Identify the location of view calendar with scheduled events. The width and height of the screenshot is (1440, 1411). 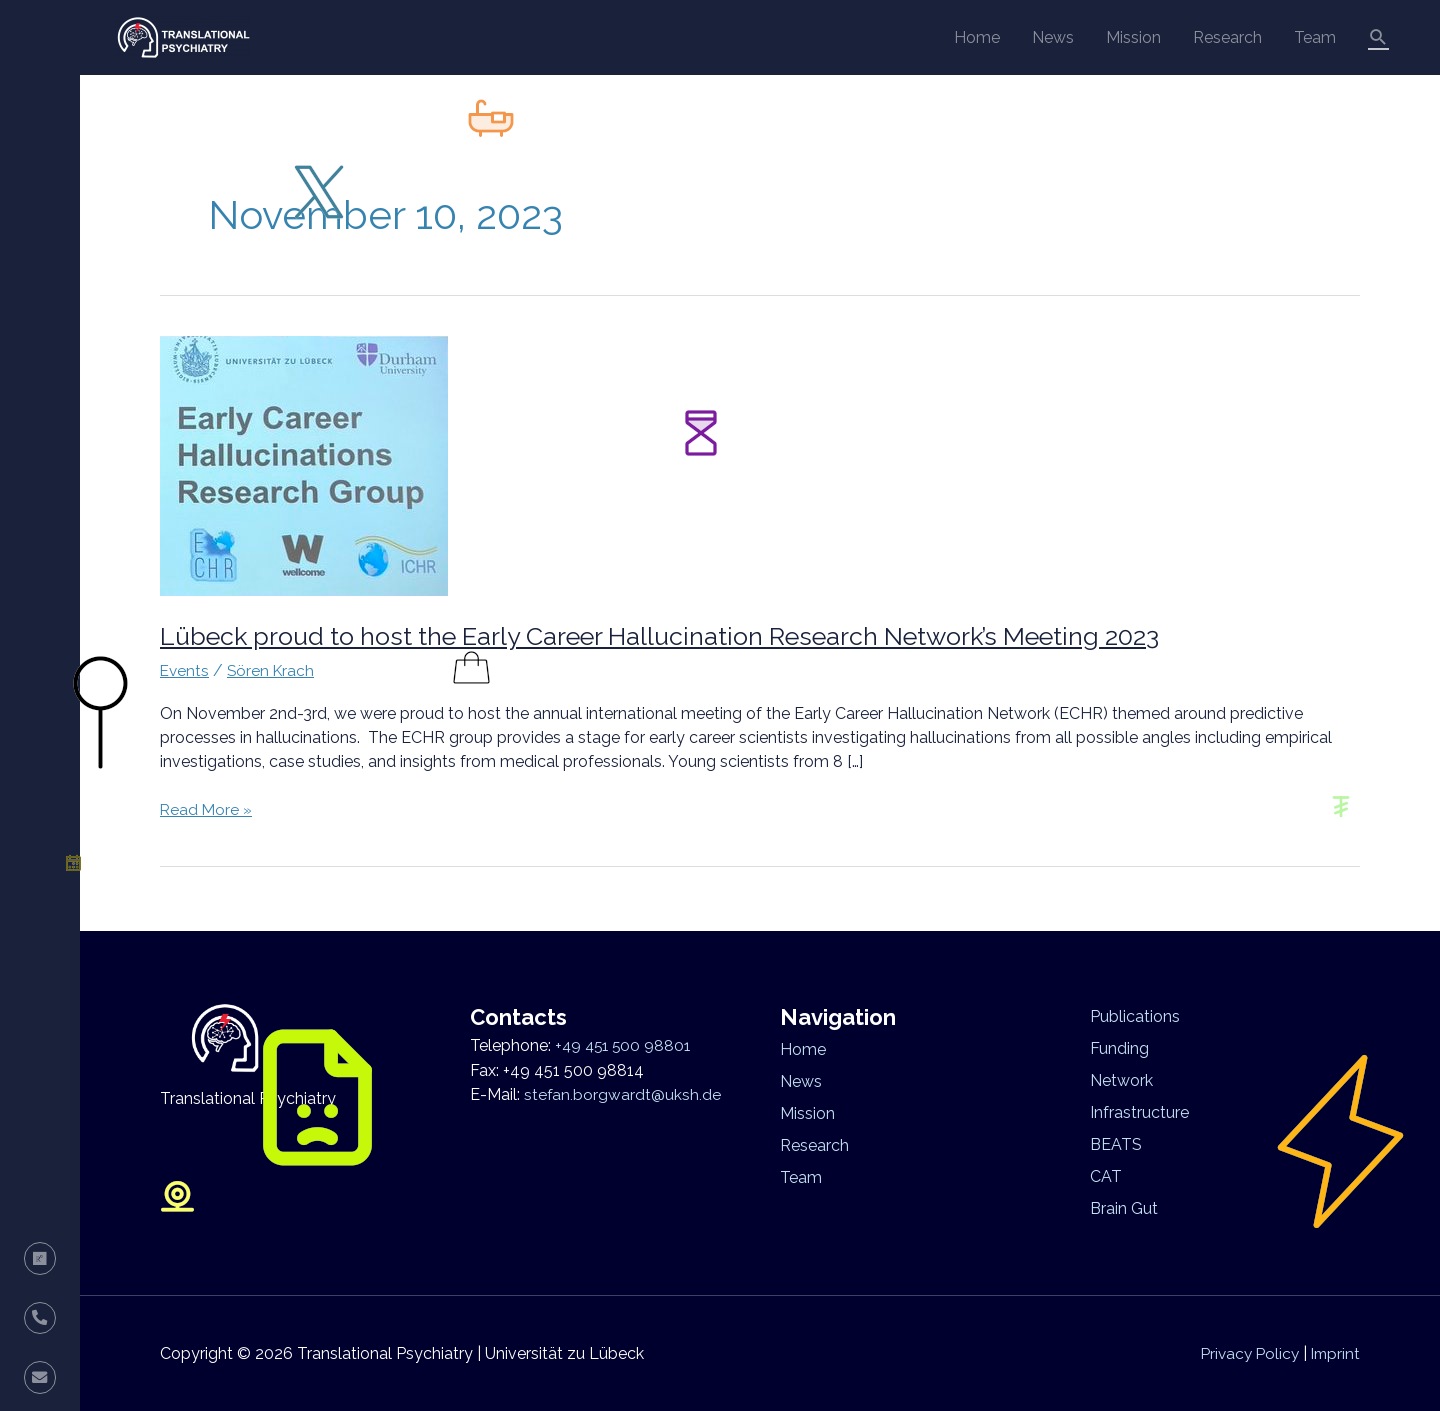
(73, 863).